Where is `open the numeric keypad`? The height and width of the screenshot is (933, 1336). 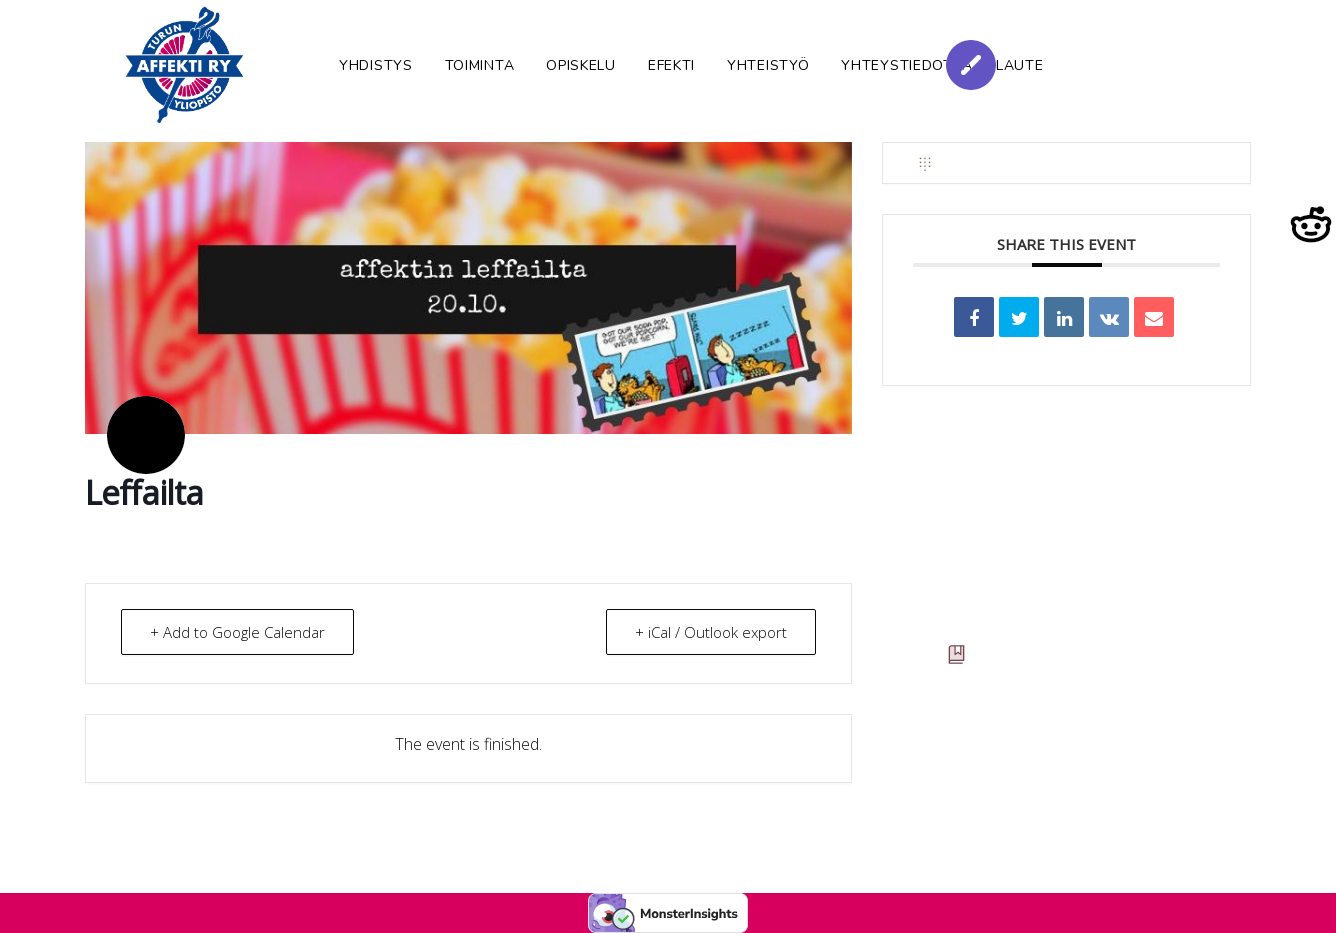 open the numeric keypad is located at coordinates (925, 164).